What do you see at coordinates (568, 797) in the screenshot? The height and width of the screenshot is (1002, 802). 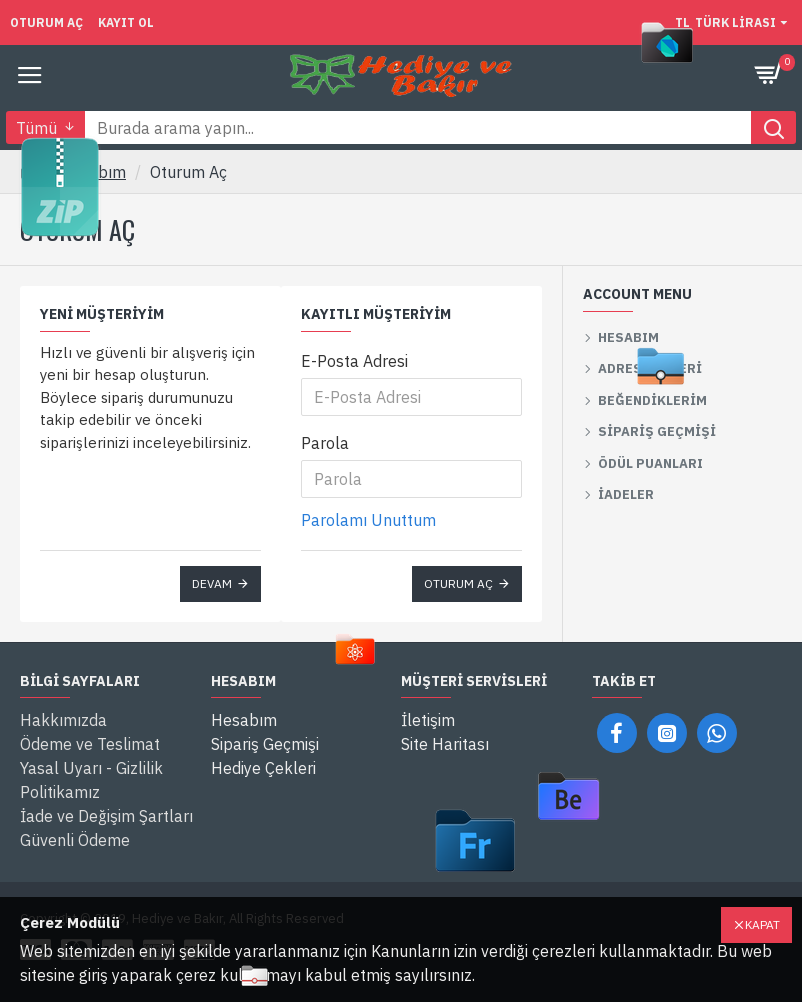 I see `open your Behance projects folder` at bounding box center [568, 797].